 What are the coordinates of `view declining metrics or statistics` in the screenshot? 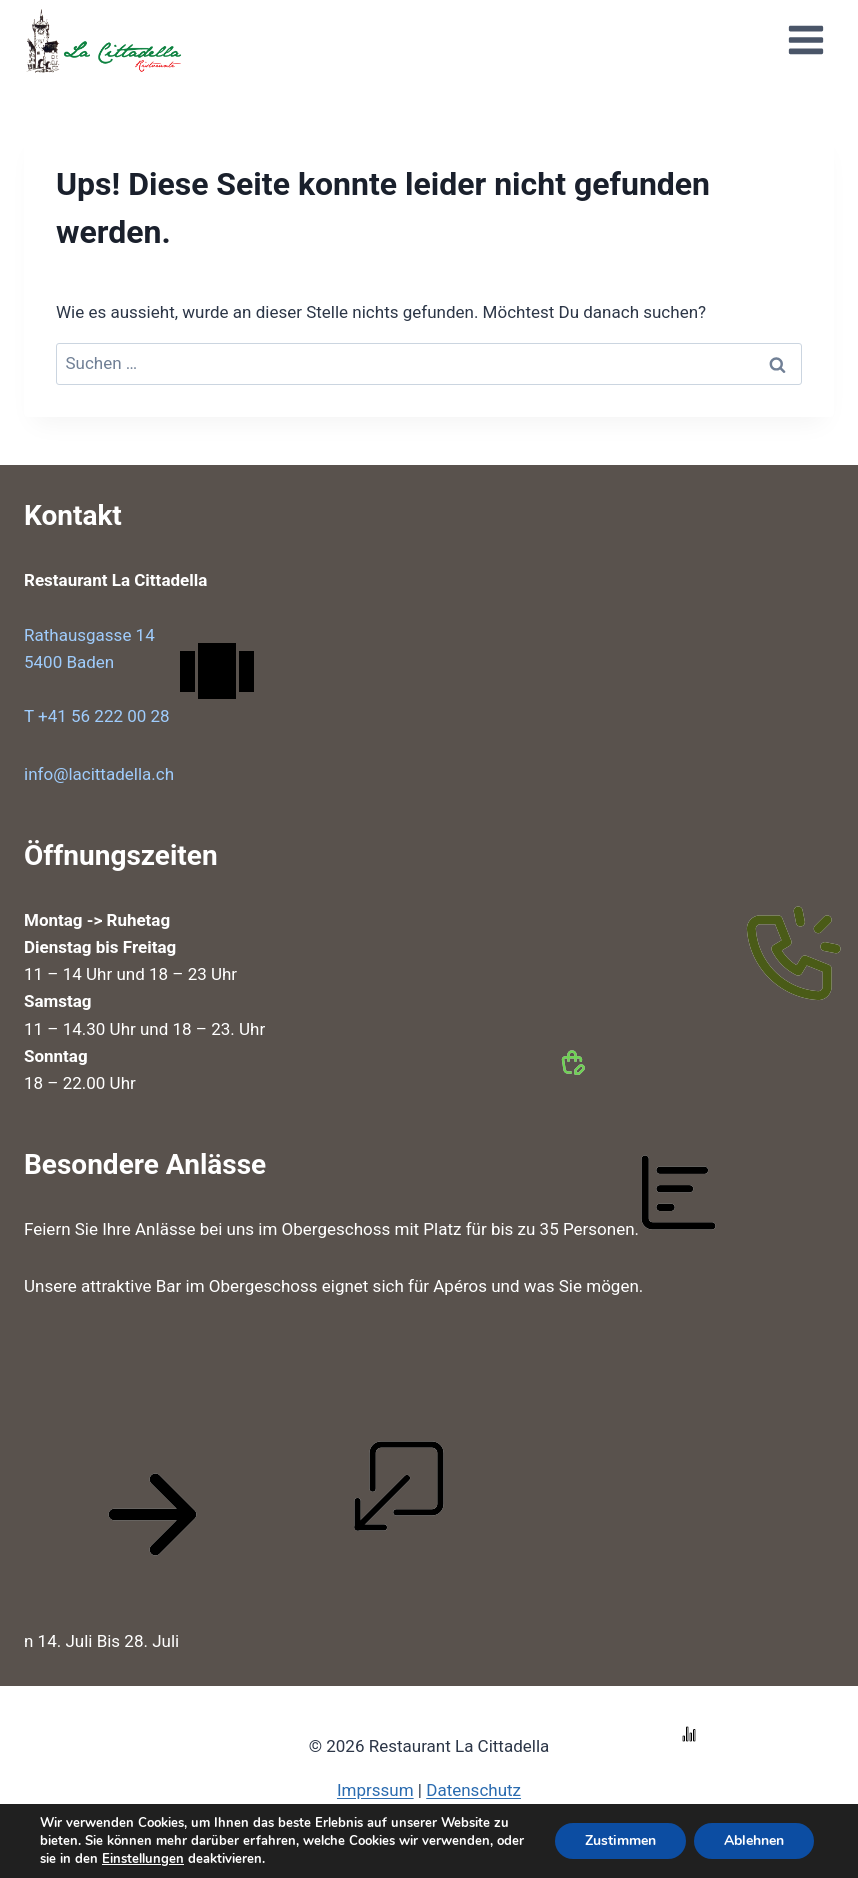 It's located at (678, 1192).